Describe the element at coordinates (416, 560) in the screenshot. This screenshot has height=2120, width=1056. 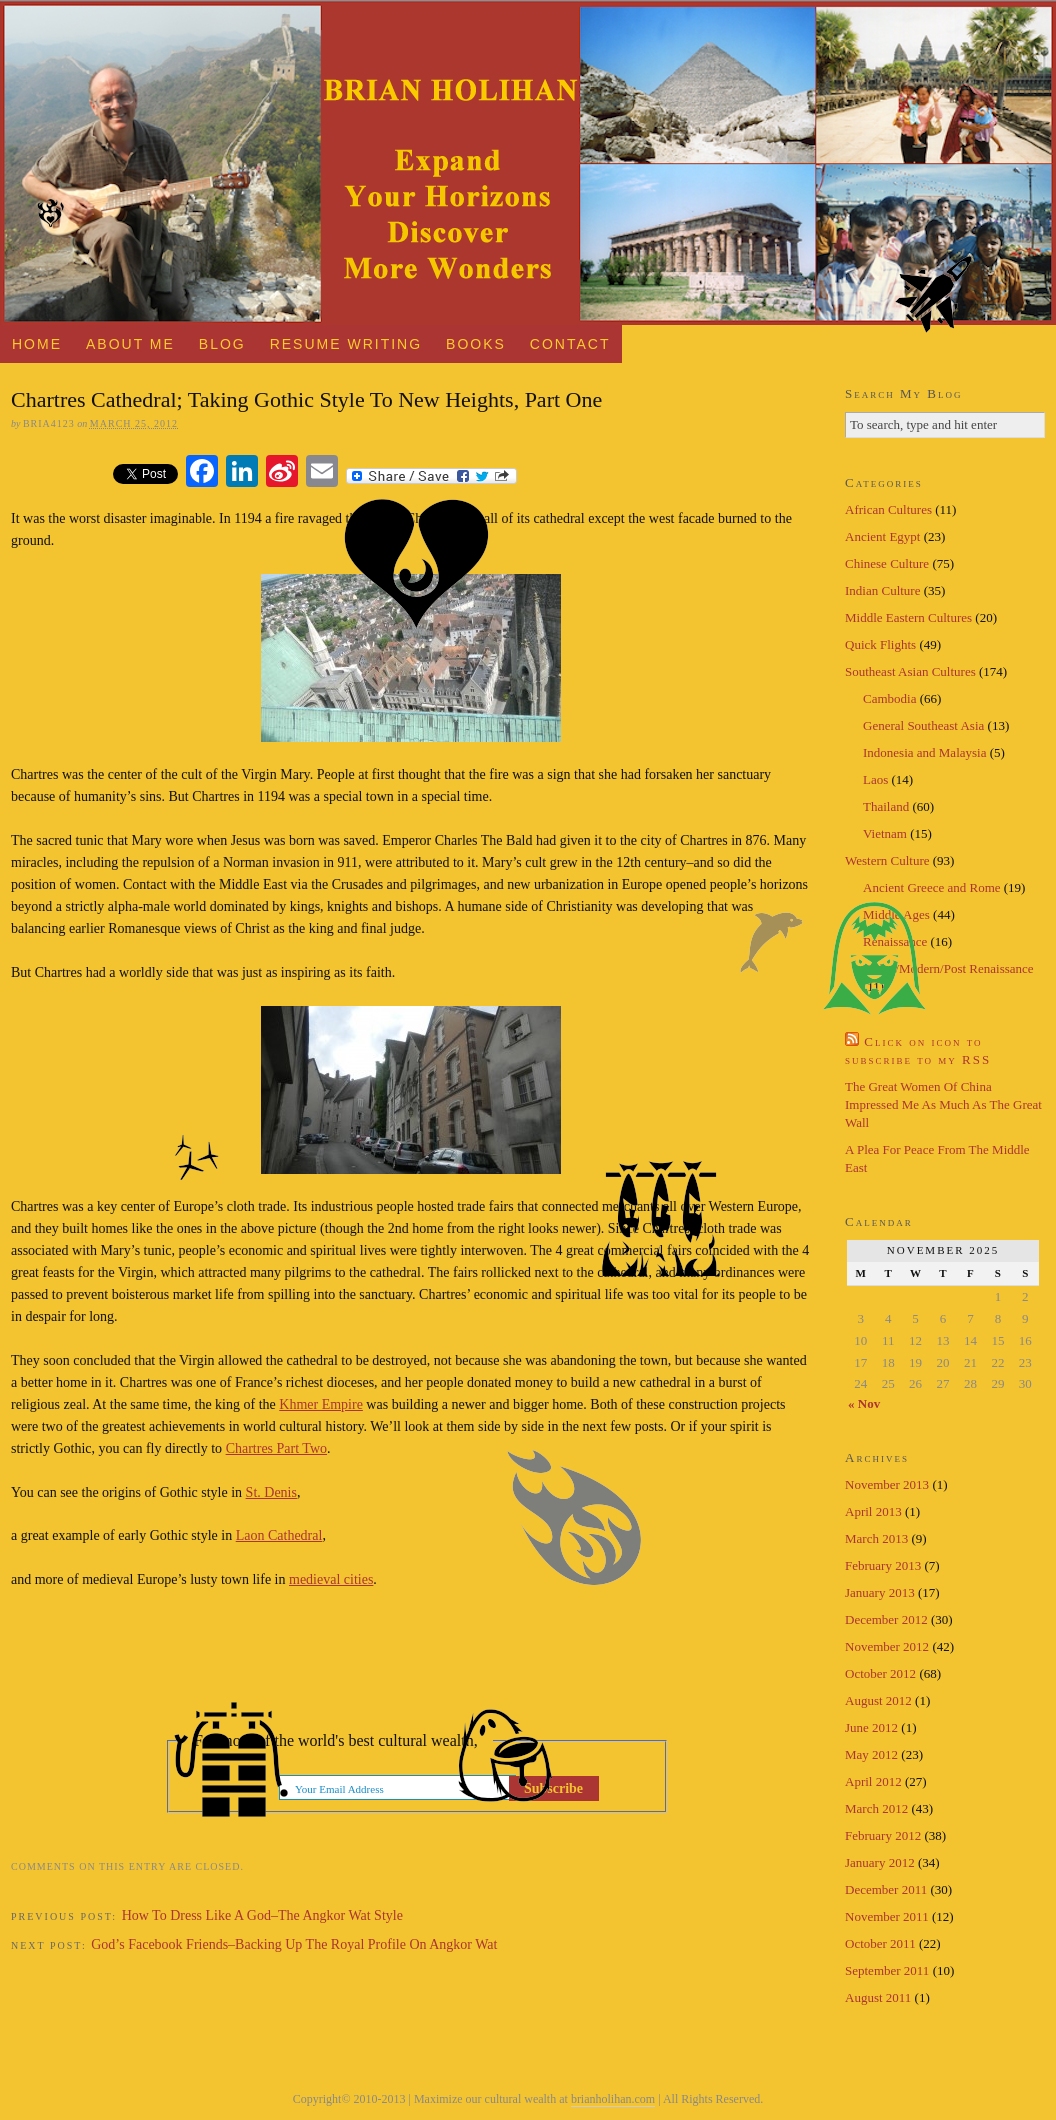
I see `donate blood or health resource` at that location.